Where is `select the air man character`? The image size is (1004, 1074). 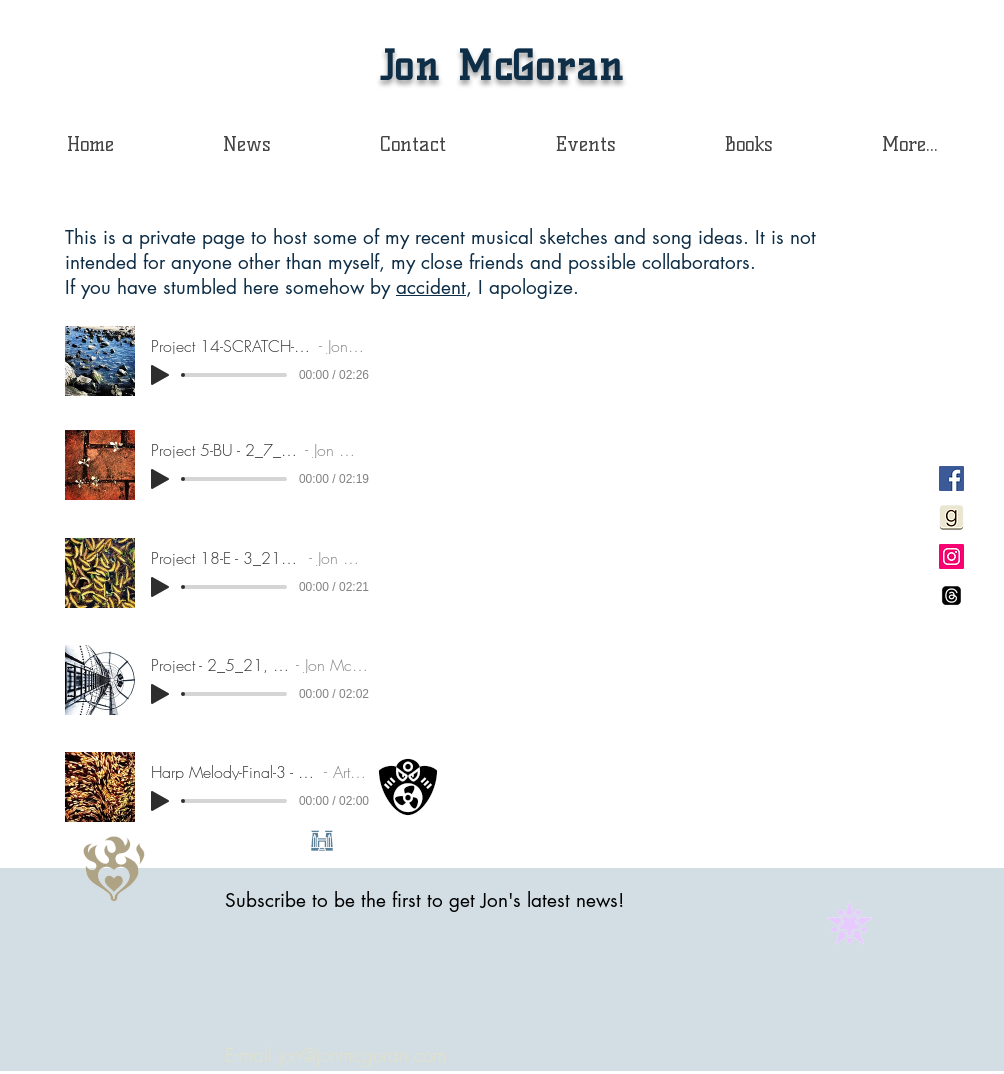
select the air man character is located at coordinates (408, 787).